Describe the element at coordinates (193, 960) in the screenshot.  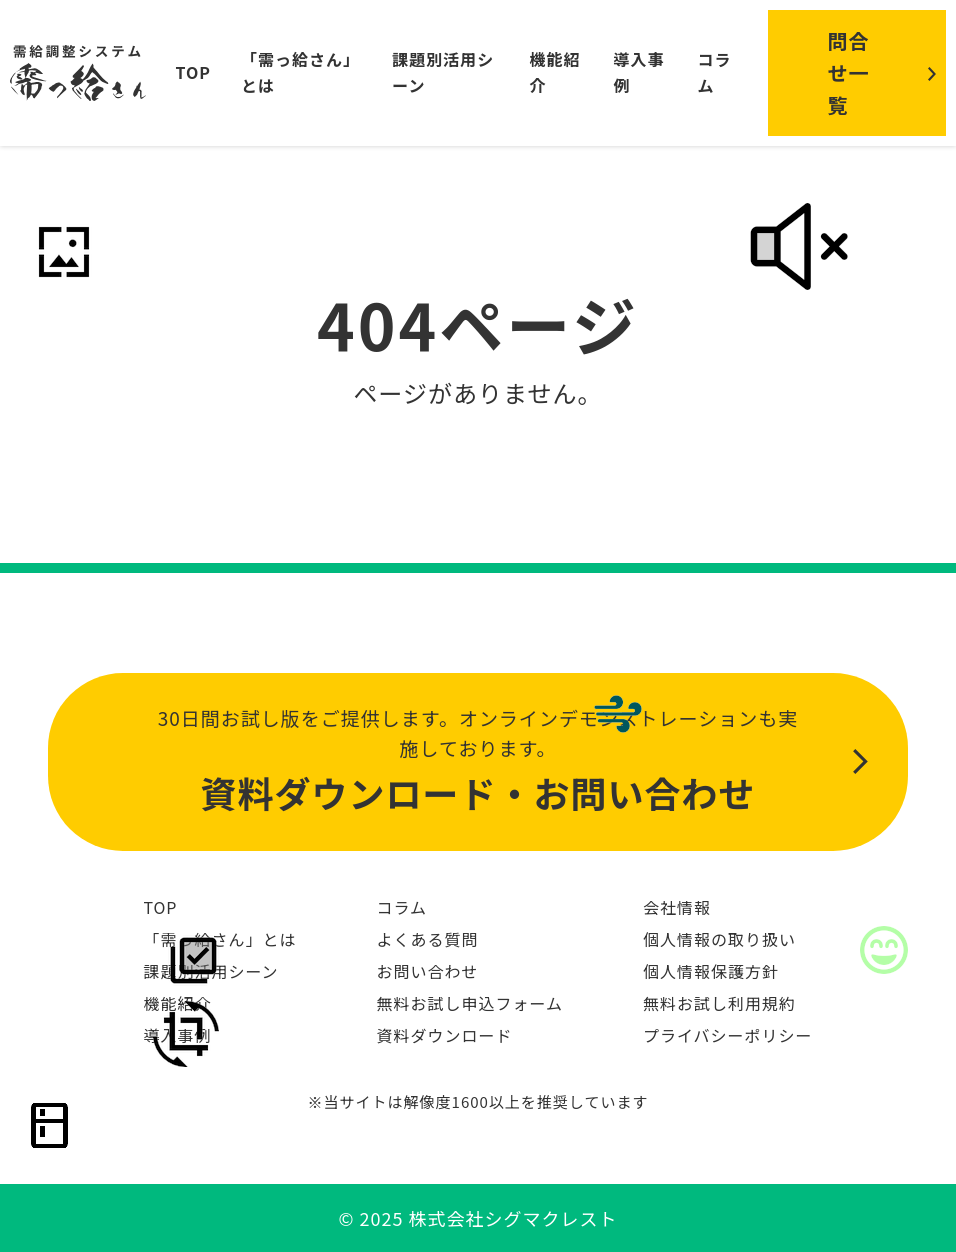
I see `item successfully added to library` at that location.